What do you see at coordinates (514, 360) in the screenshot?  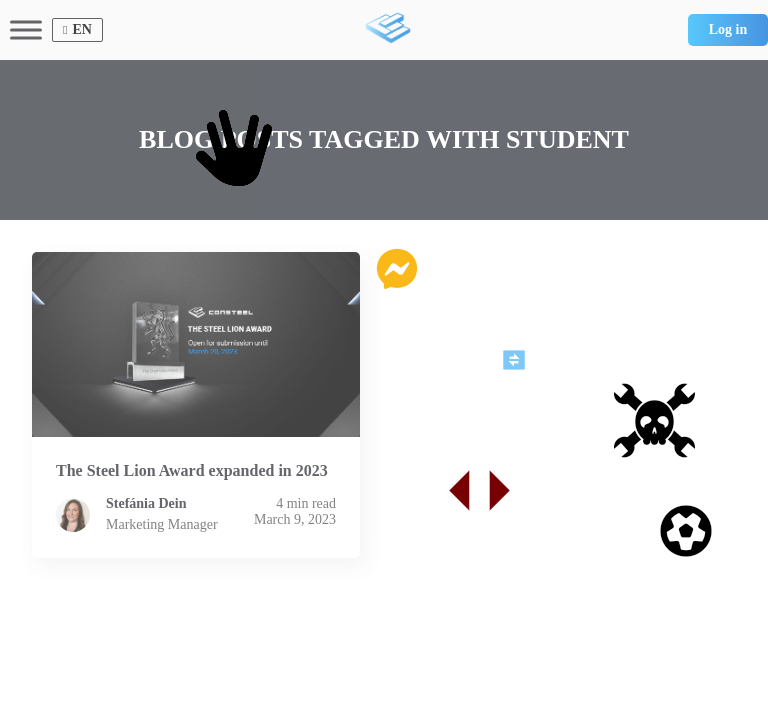 I see `exchange or swap currency` at bounding box center [514, 360].